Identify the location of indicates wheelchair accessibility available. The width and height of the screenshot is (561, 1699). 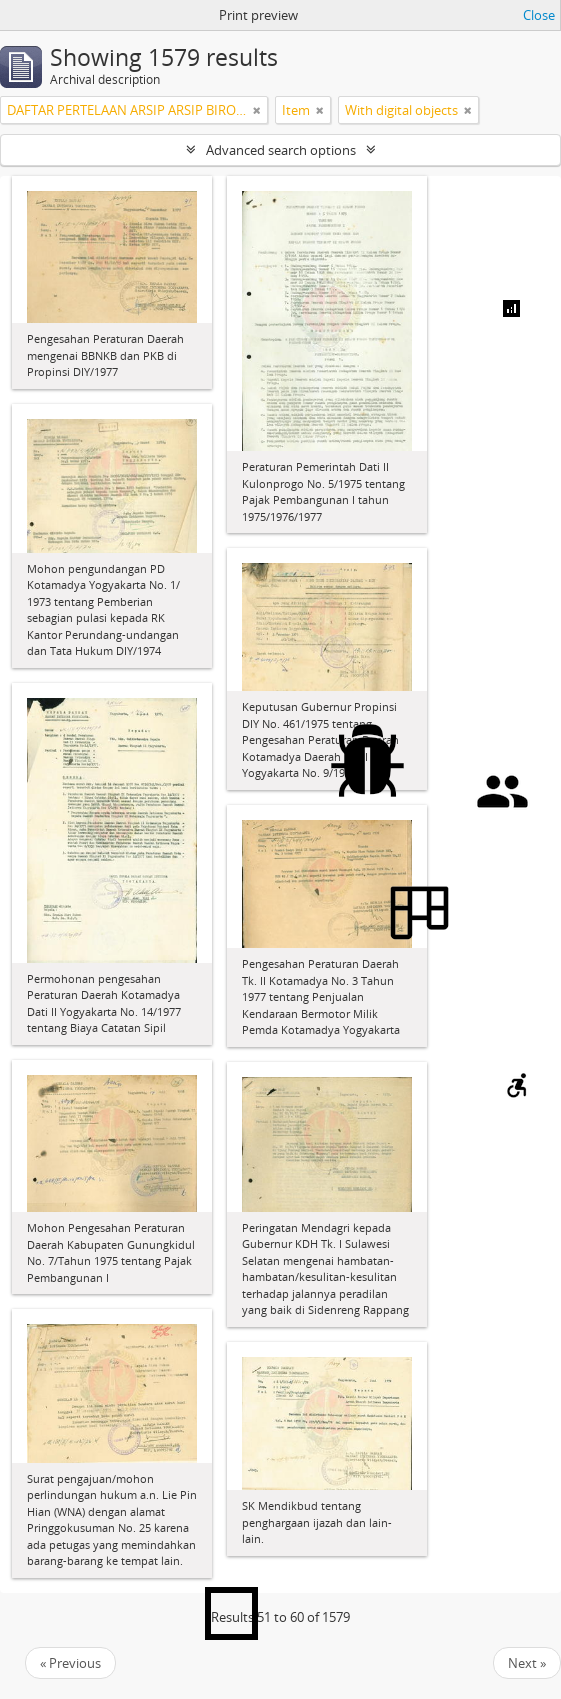
(516, 1085).